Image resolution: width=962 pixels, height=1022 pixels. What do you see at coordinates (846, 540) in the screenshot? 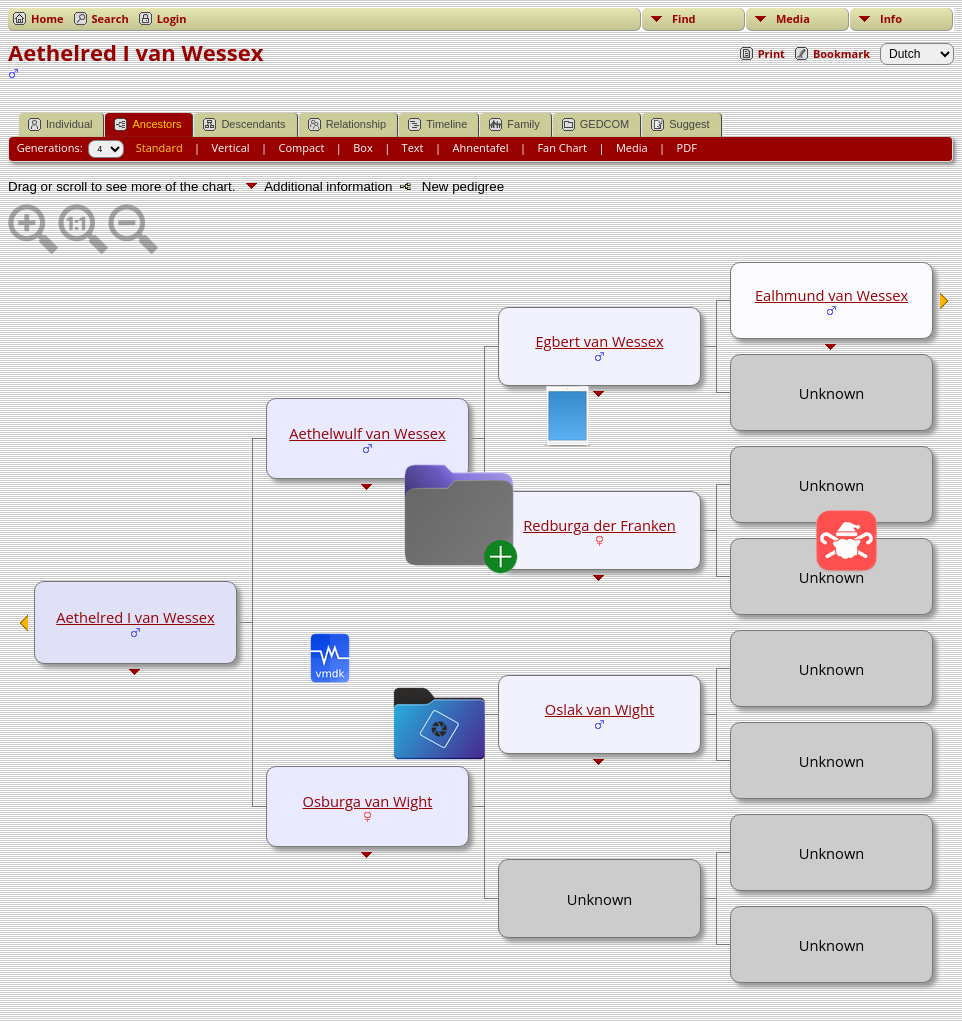
I see `open Santa security application` at bounding box center [846, 540].